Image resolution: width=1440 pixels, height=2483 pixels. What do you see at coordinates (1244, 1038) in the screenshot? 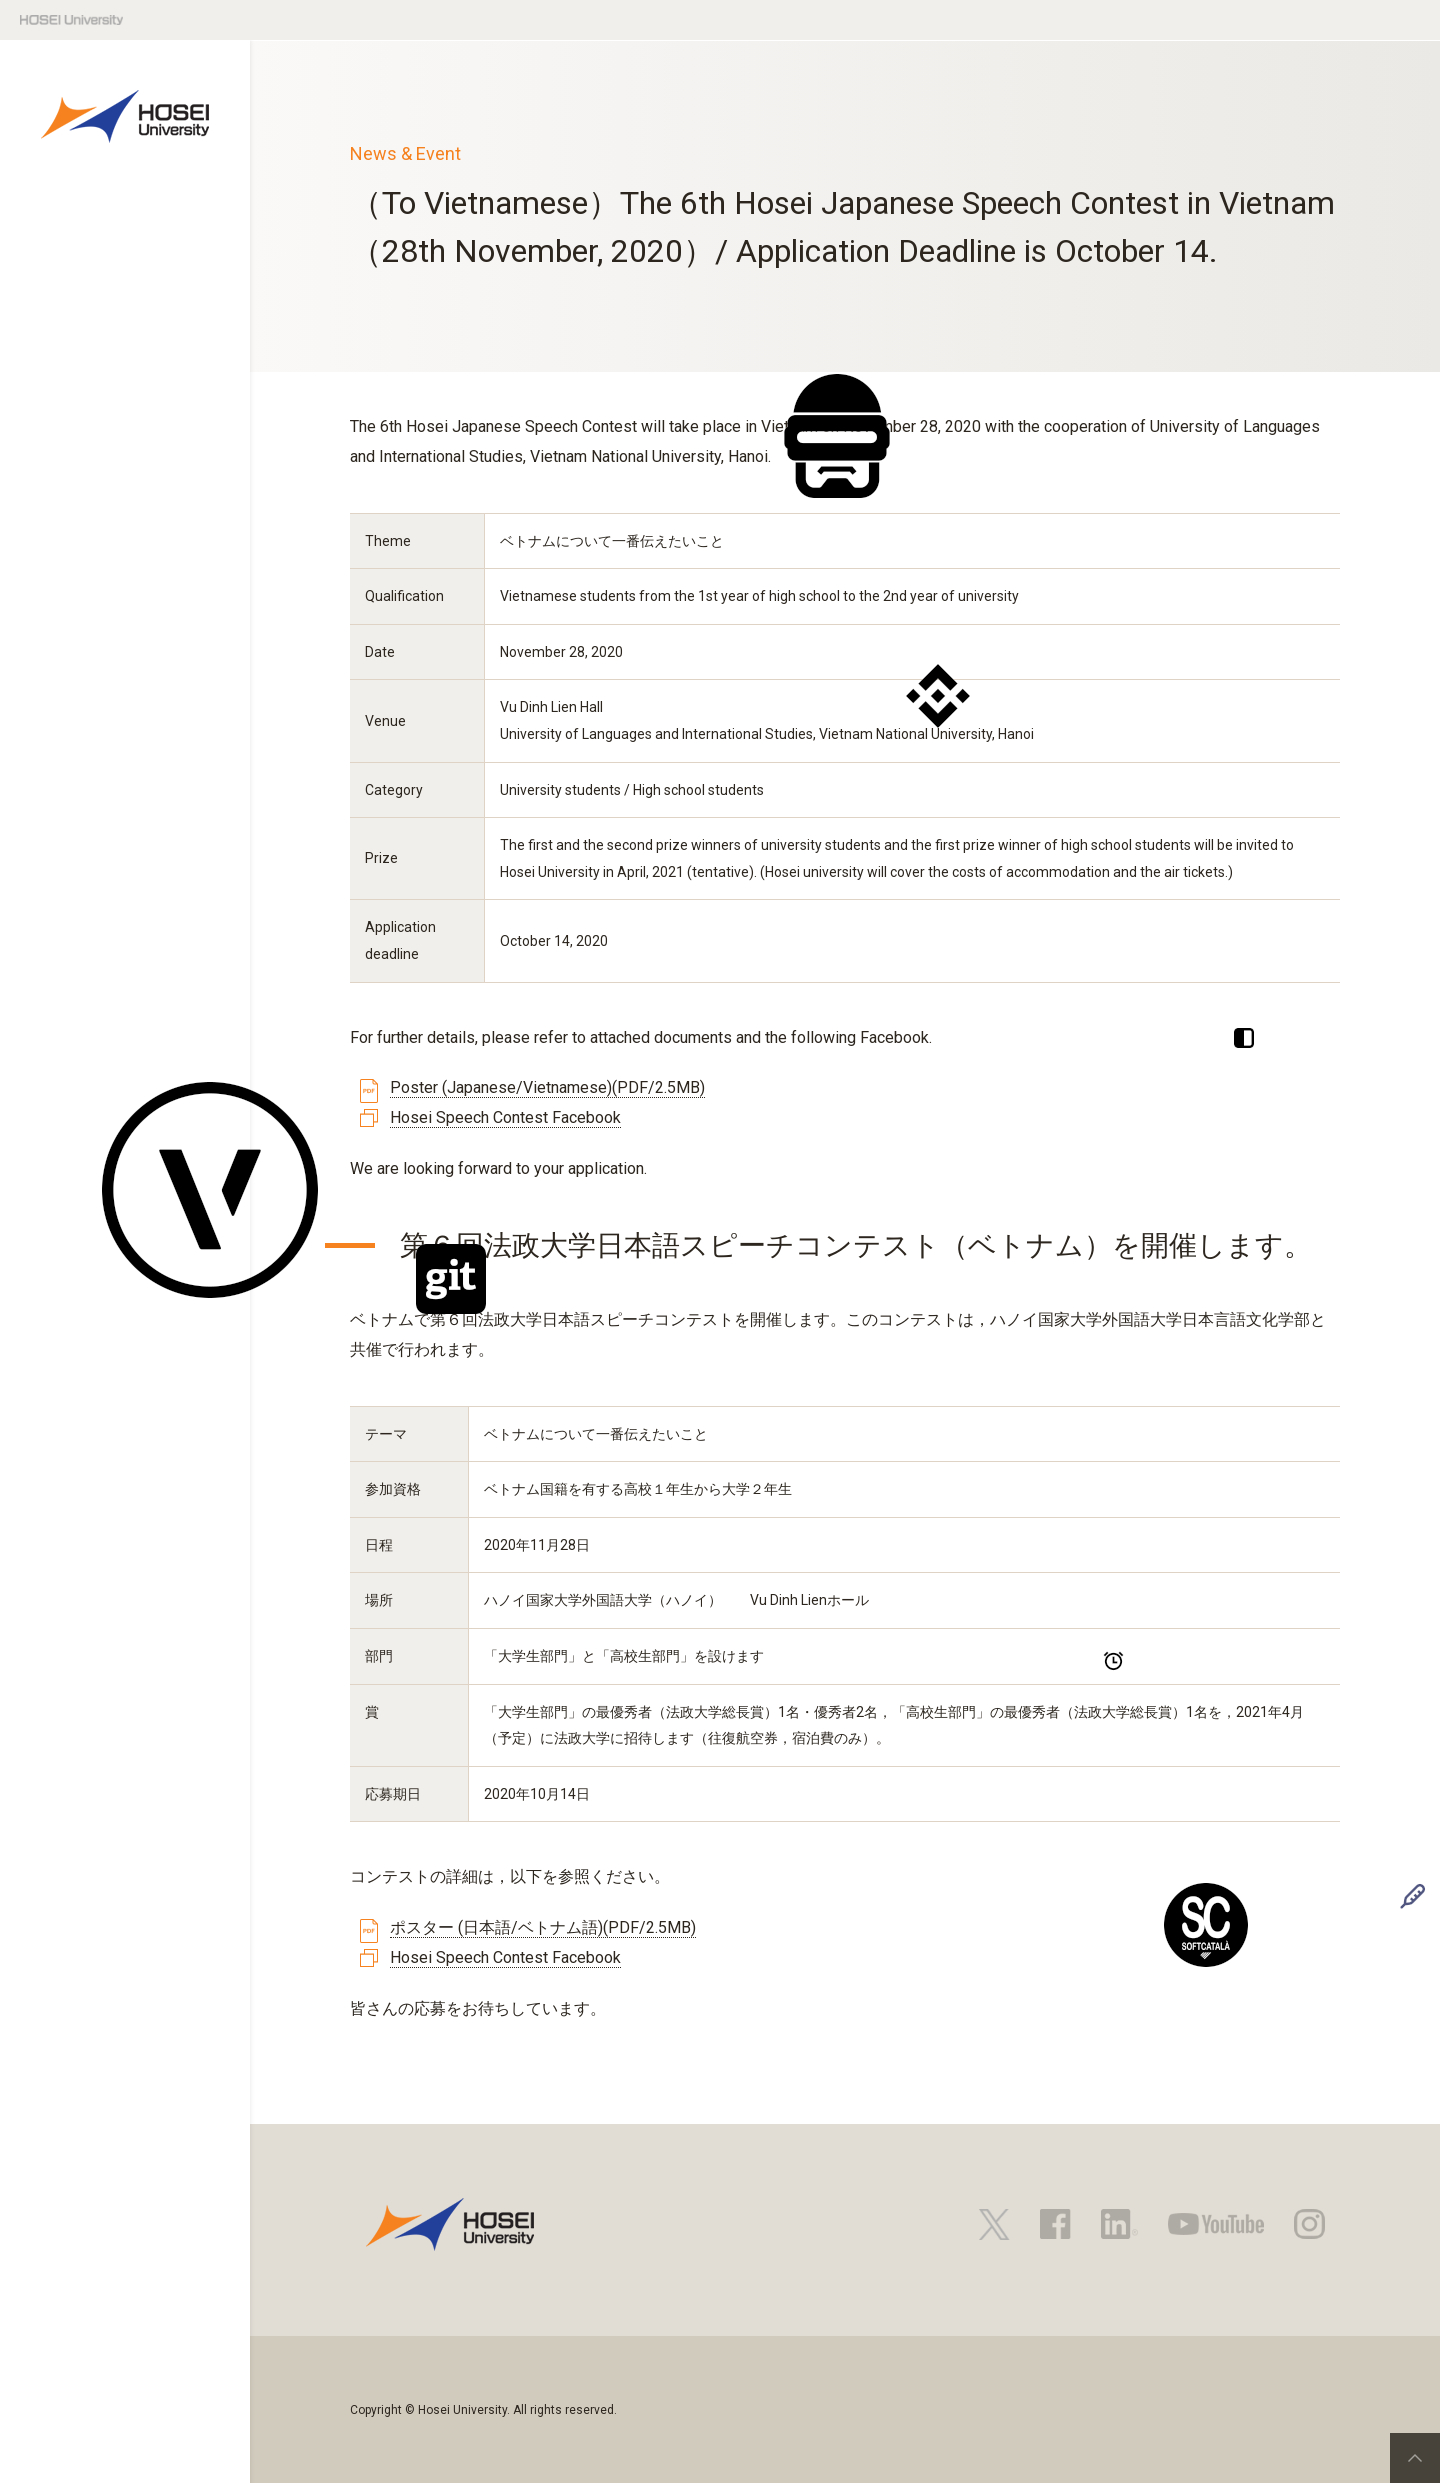
I see `shields.io logo - a service for generating status badges` at bounding box center [1244, 1038].